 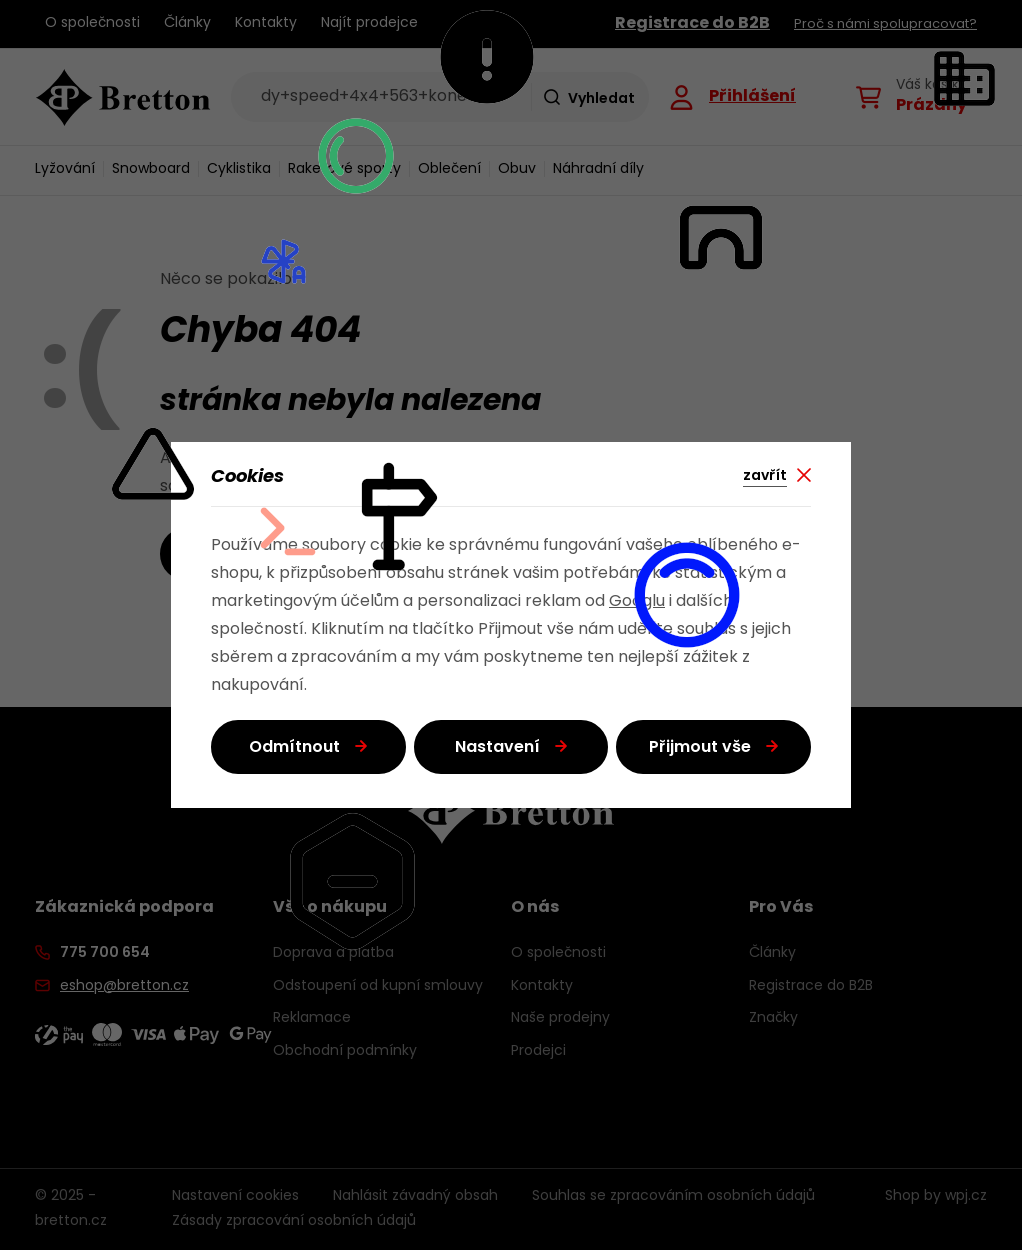 What do you see at coordinates (356, 156) in the screenshot?
I see `apply inner shadow effect to the left side` at bounding box center [356, 156].